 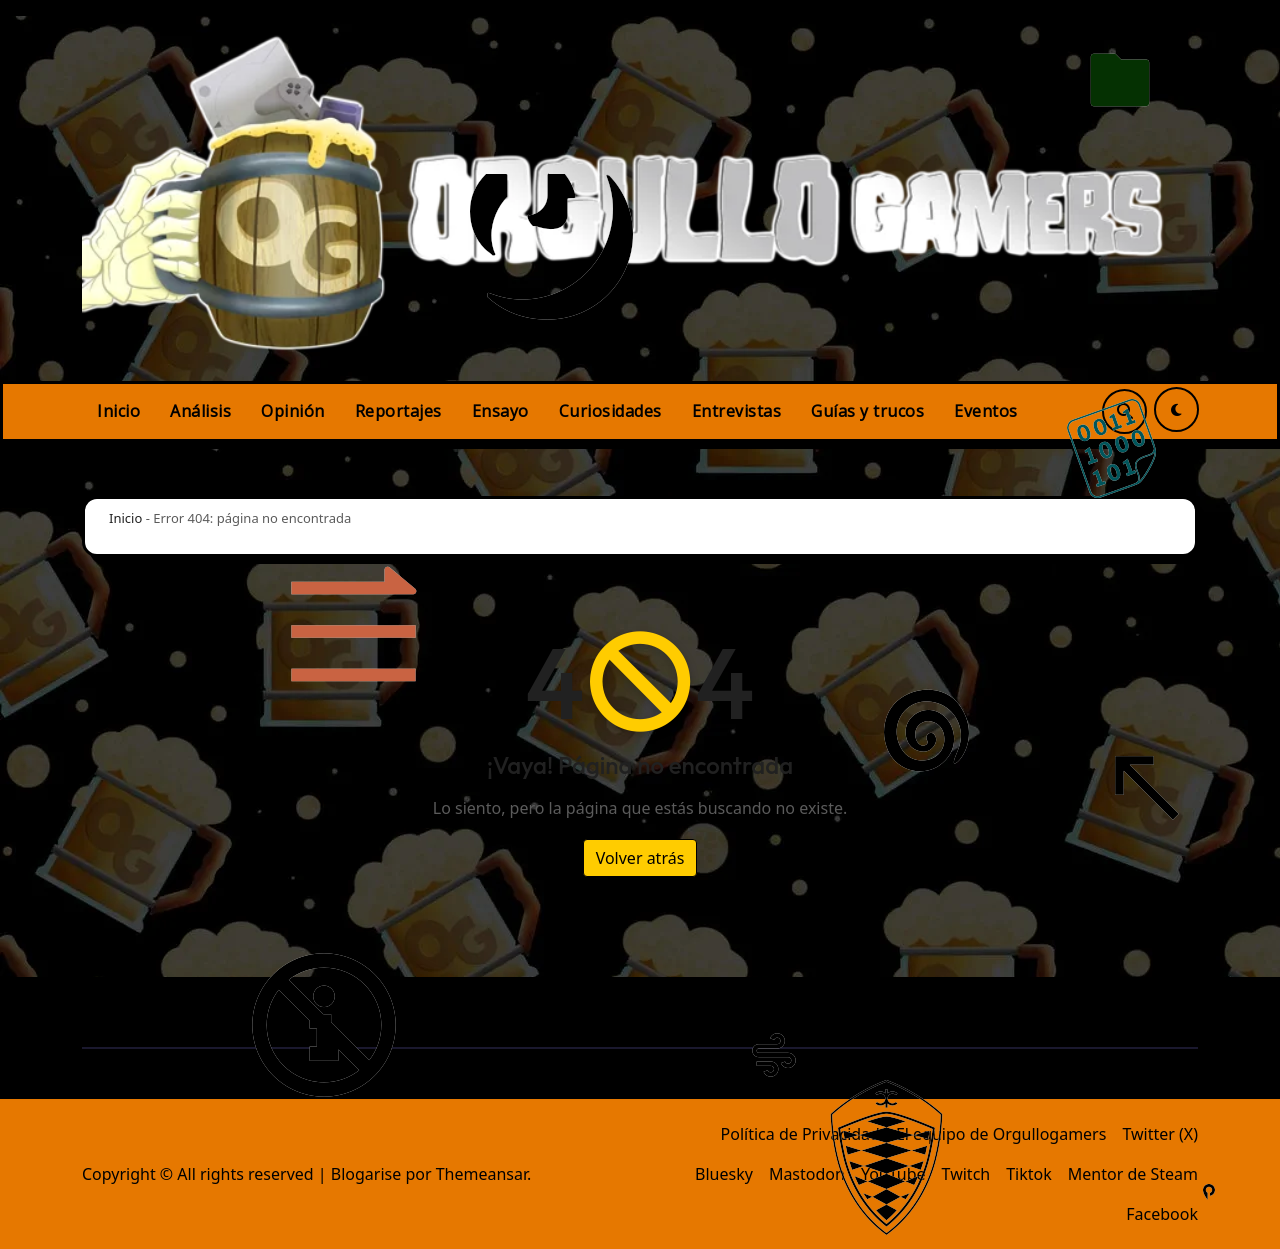 I want to click on visit the Koenigsegg website or app, so click(x=886, y=1157).